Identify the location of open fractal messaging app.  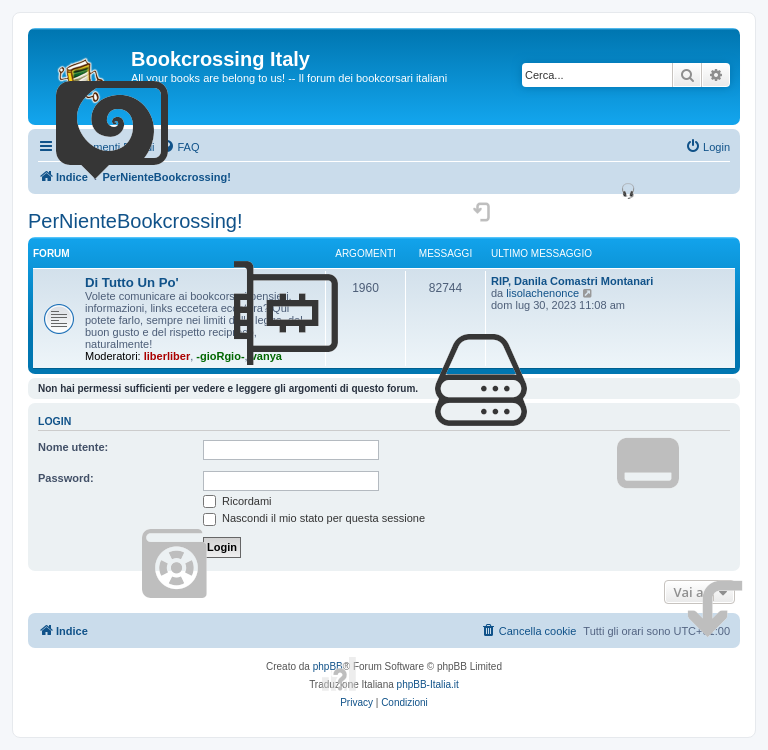
(112, 130).